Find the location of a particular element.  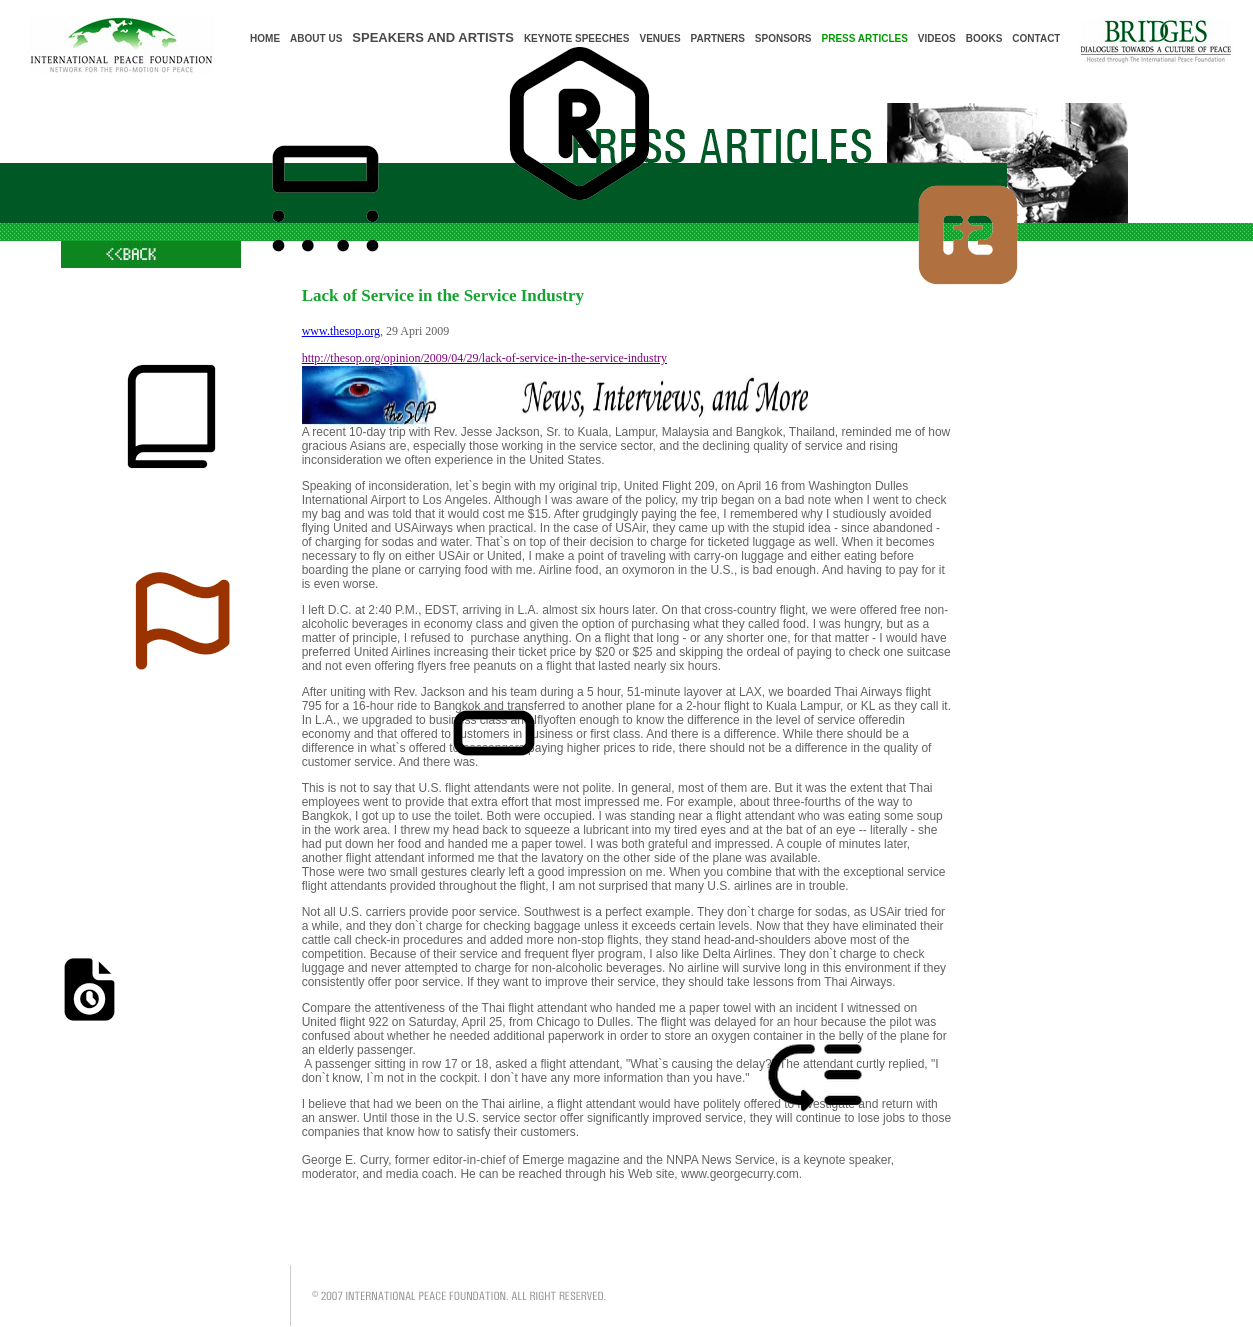

toggle F2 function key shortcut is located at coordinates (968, 235).